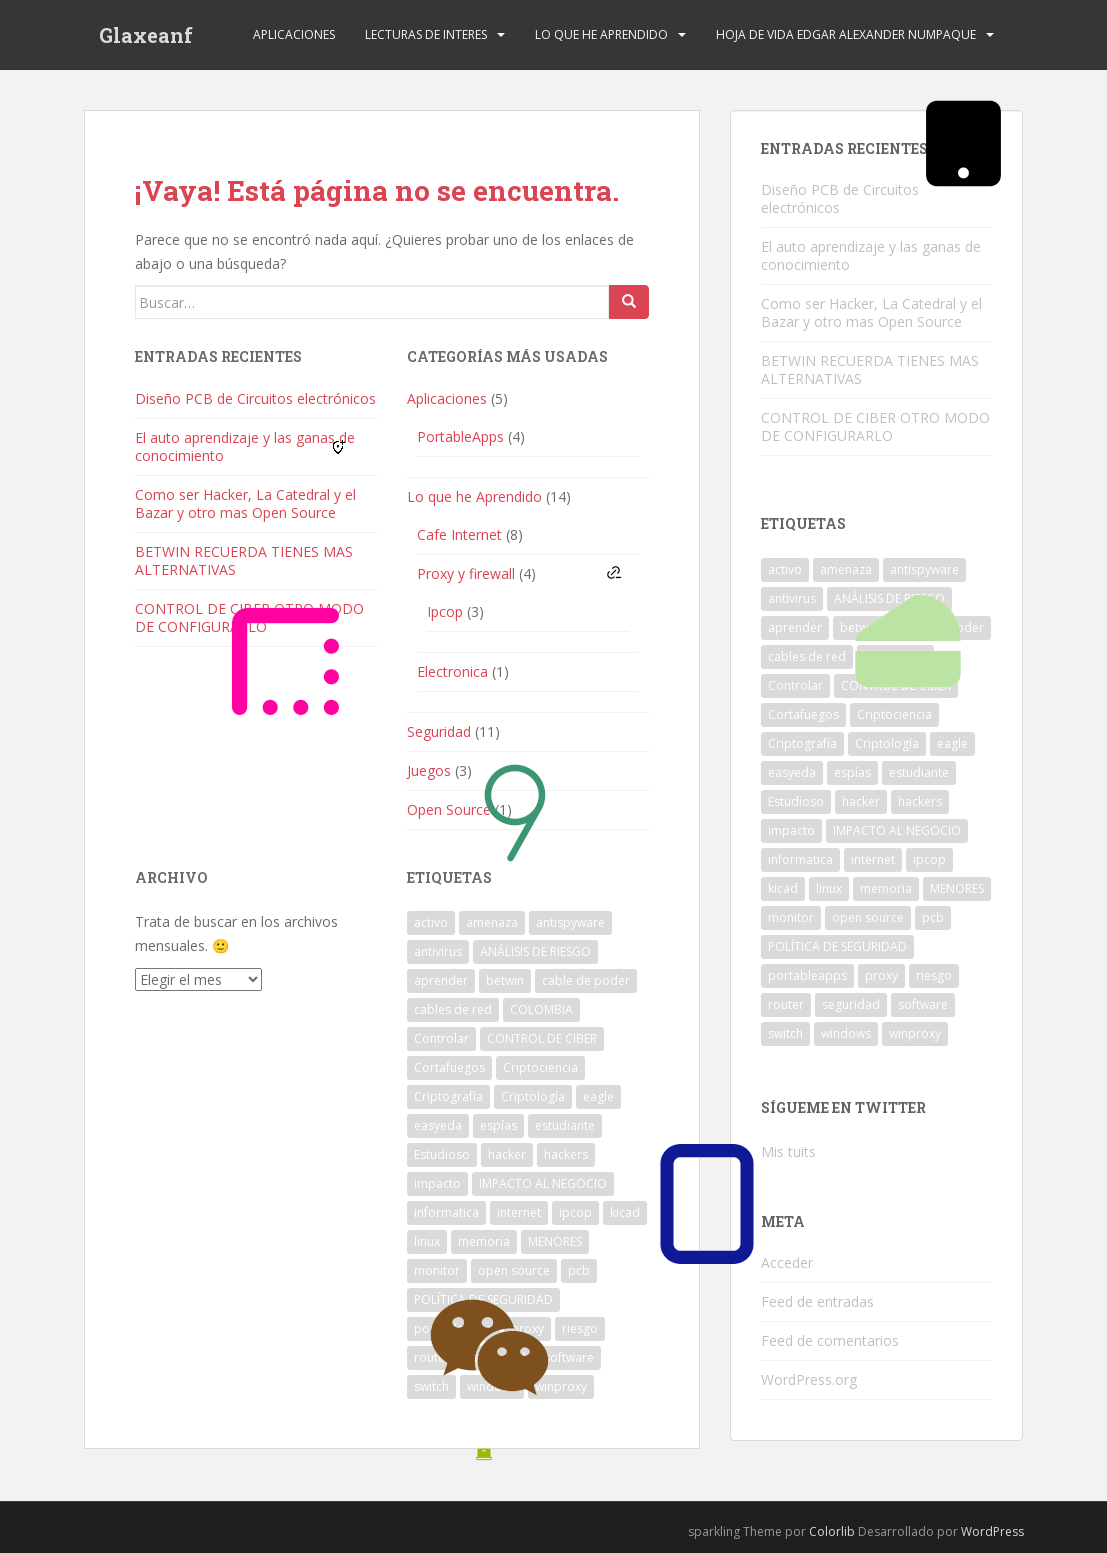  What do you see at coordinates (338, 447) in the screenshot?
I see `add a new location pin to the map` at bounding box center [338, 447].